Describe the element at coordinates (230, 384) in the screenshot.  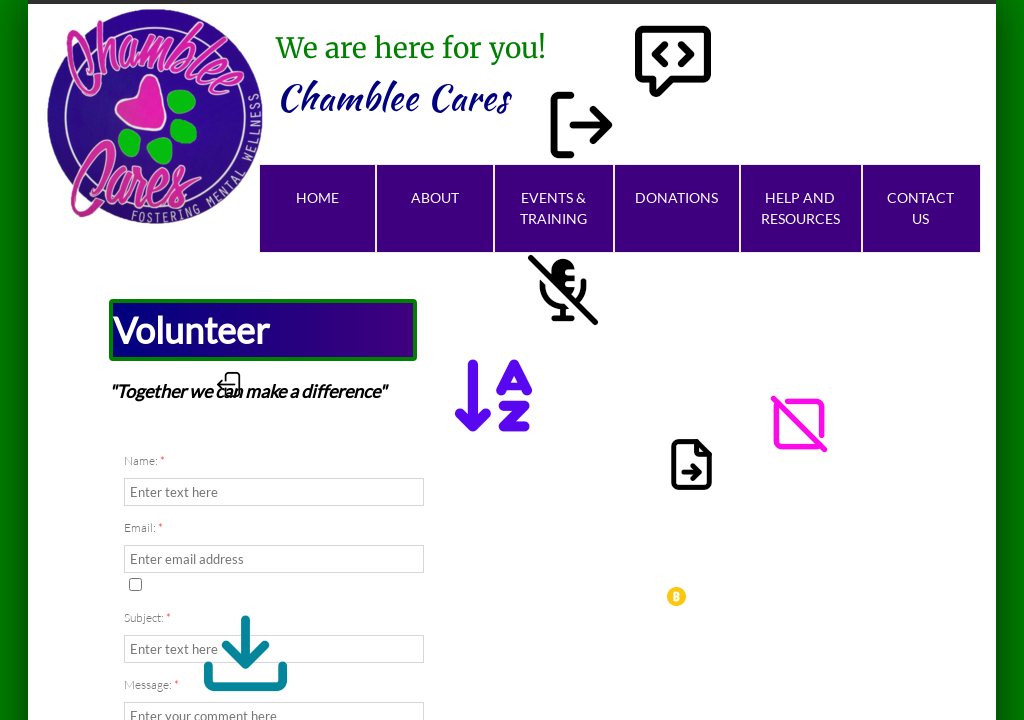
I see `log out of your account` at that location.